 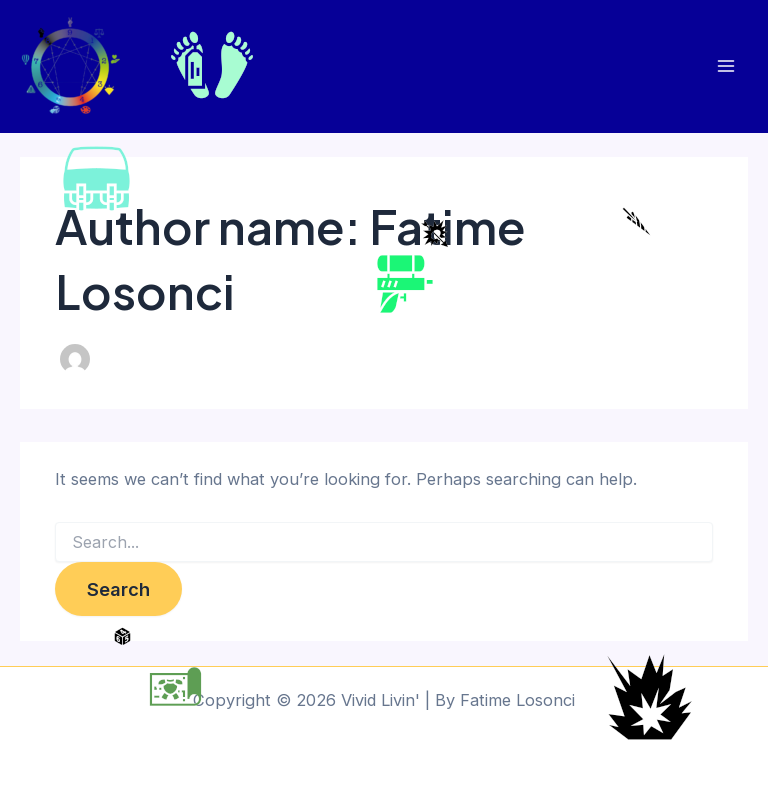 I want to click on indicates screen damage or impact effect, so click(x=649, y=697).